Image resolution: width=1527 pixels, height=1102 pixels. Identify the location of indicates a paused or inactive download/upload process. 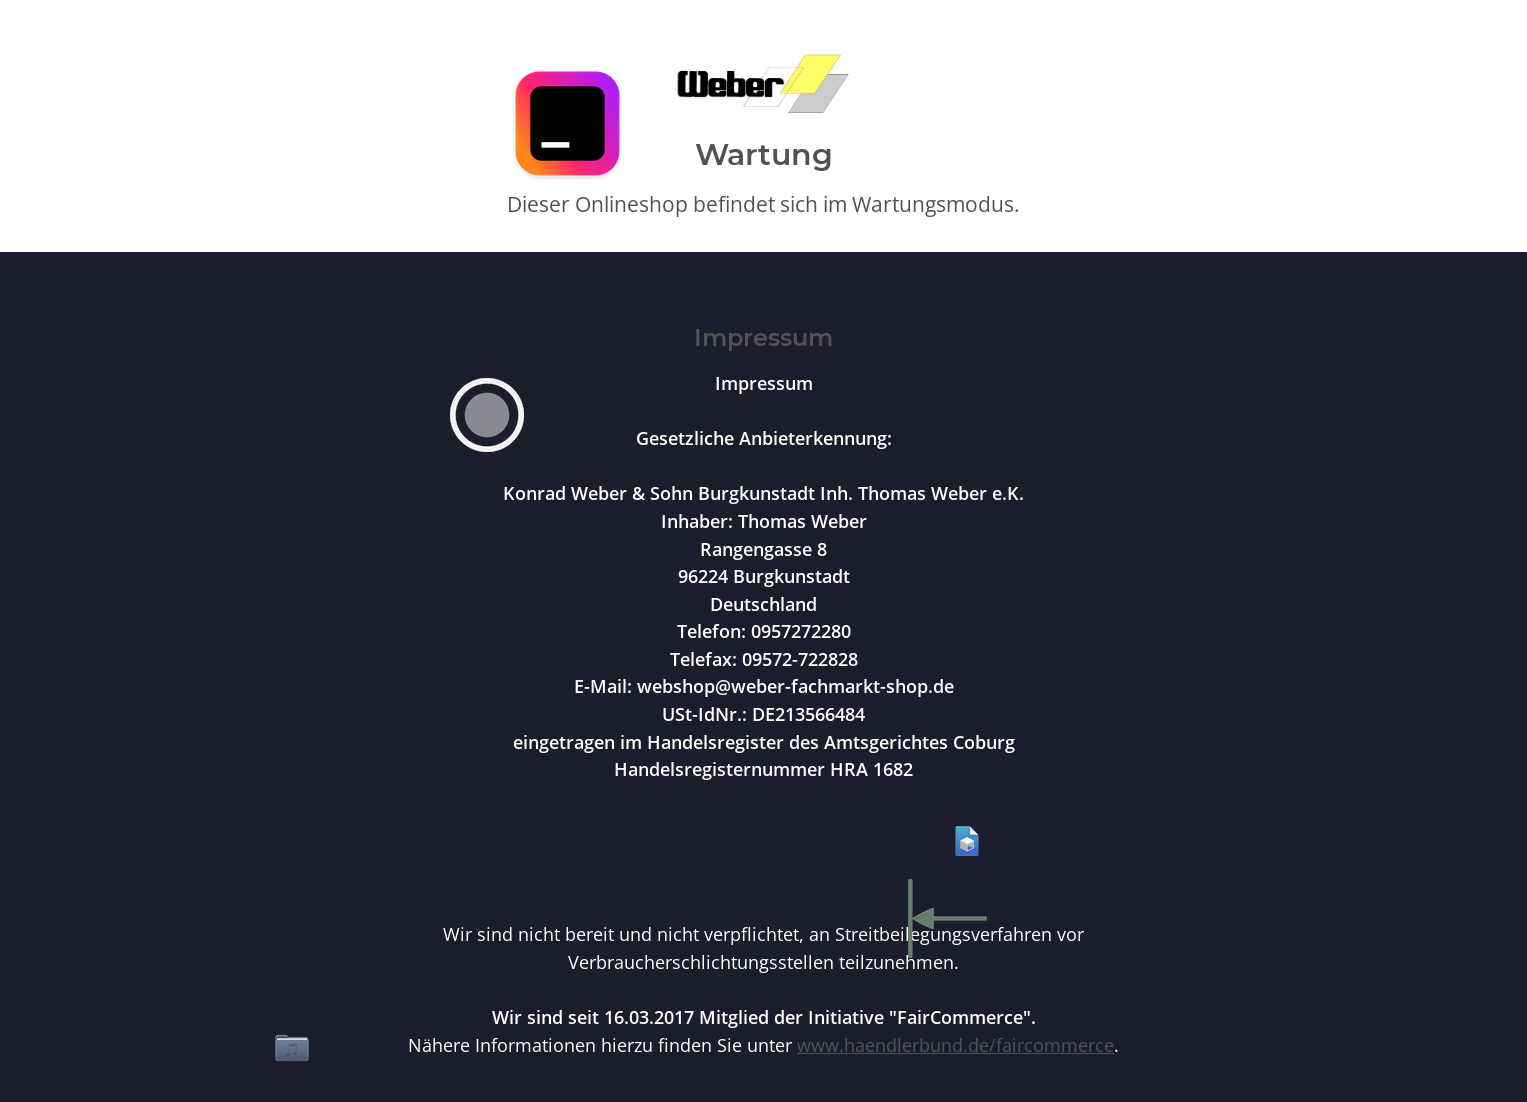
(487, 415).